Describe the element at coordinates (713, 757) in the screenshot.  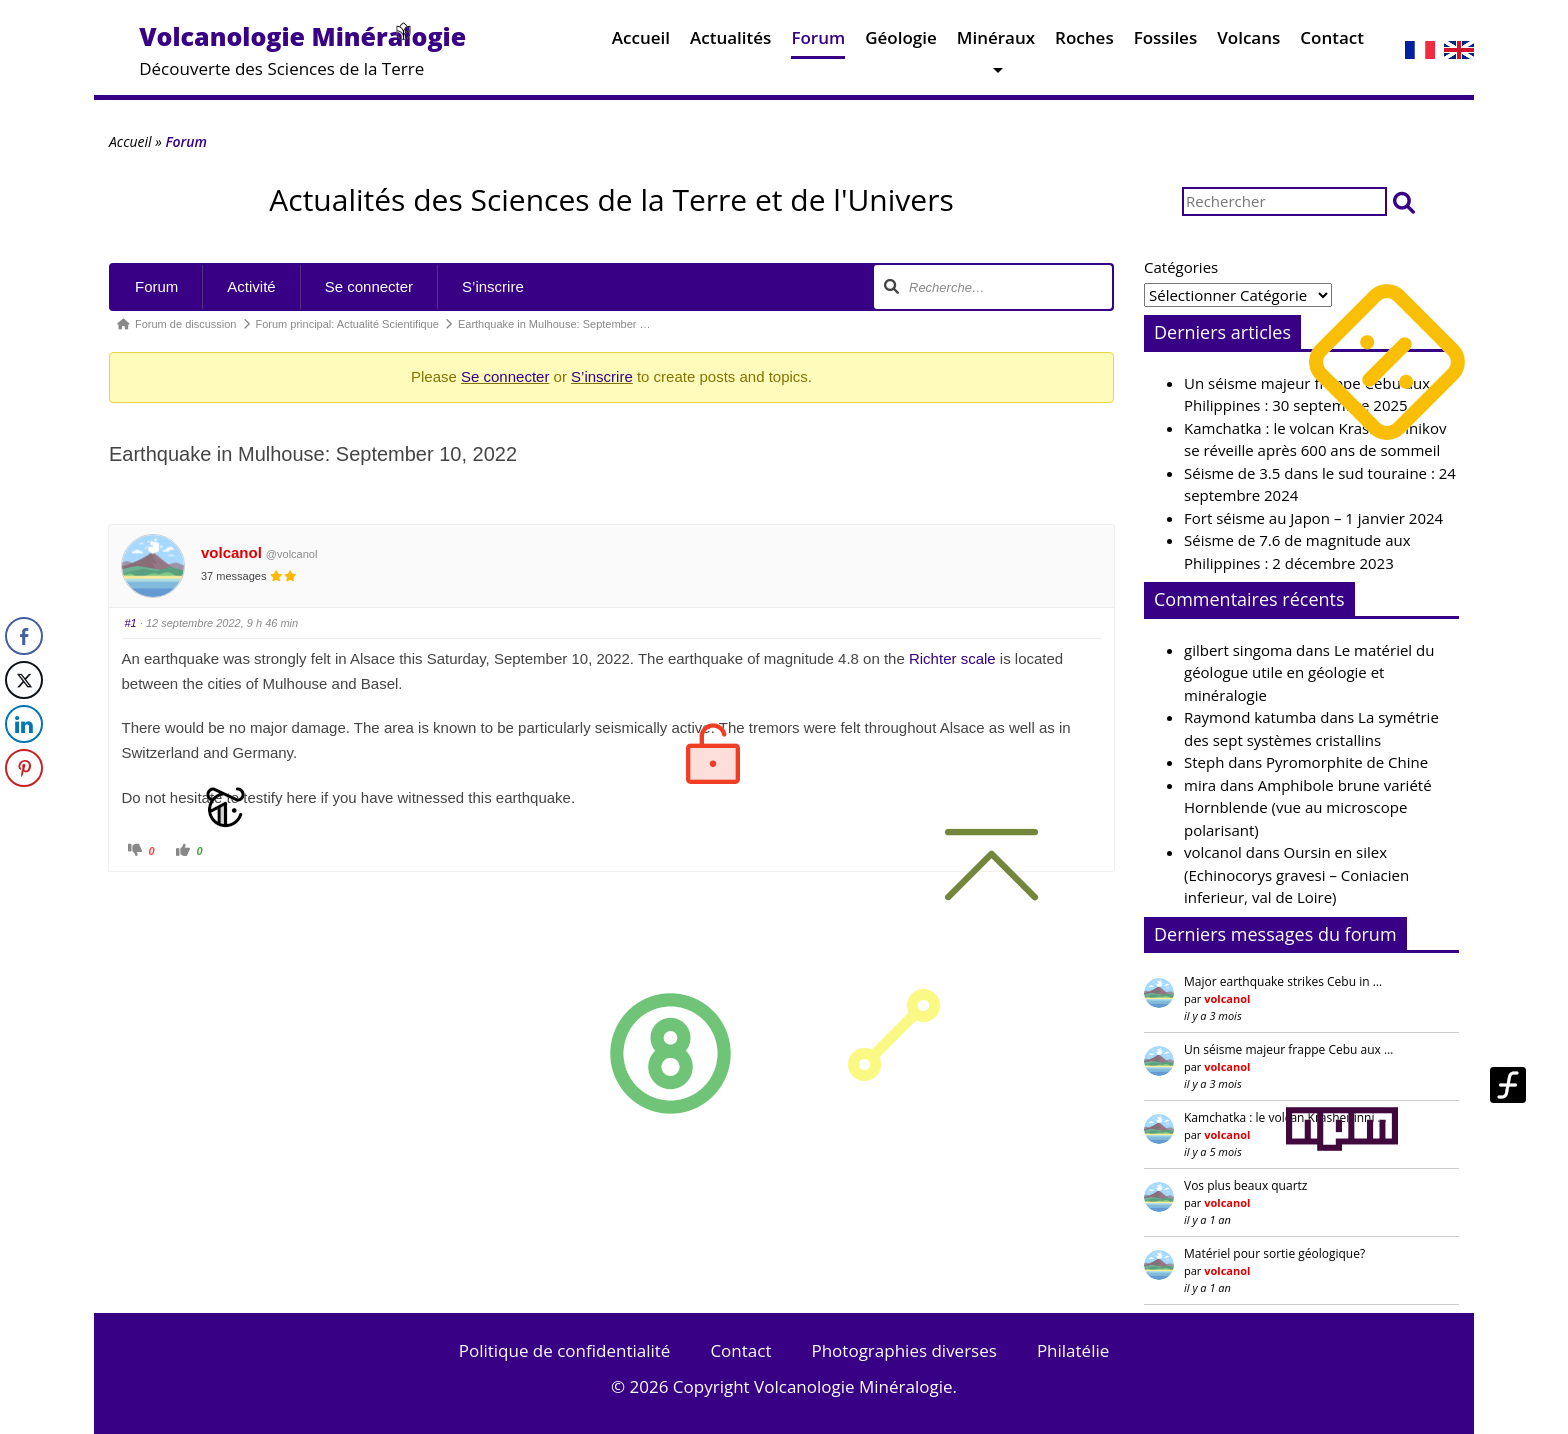
I see `unlock a protected item or feature` at that location.